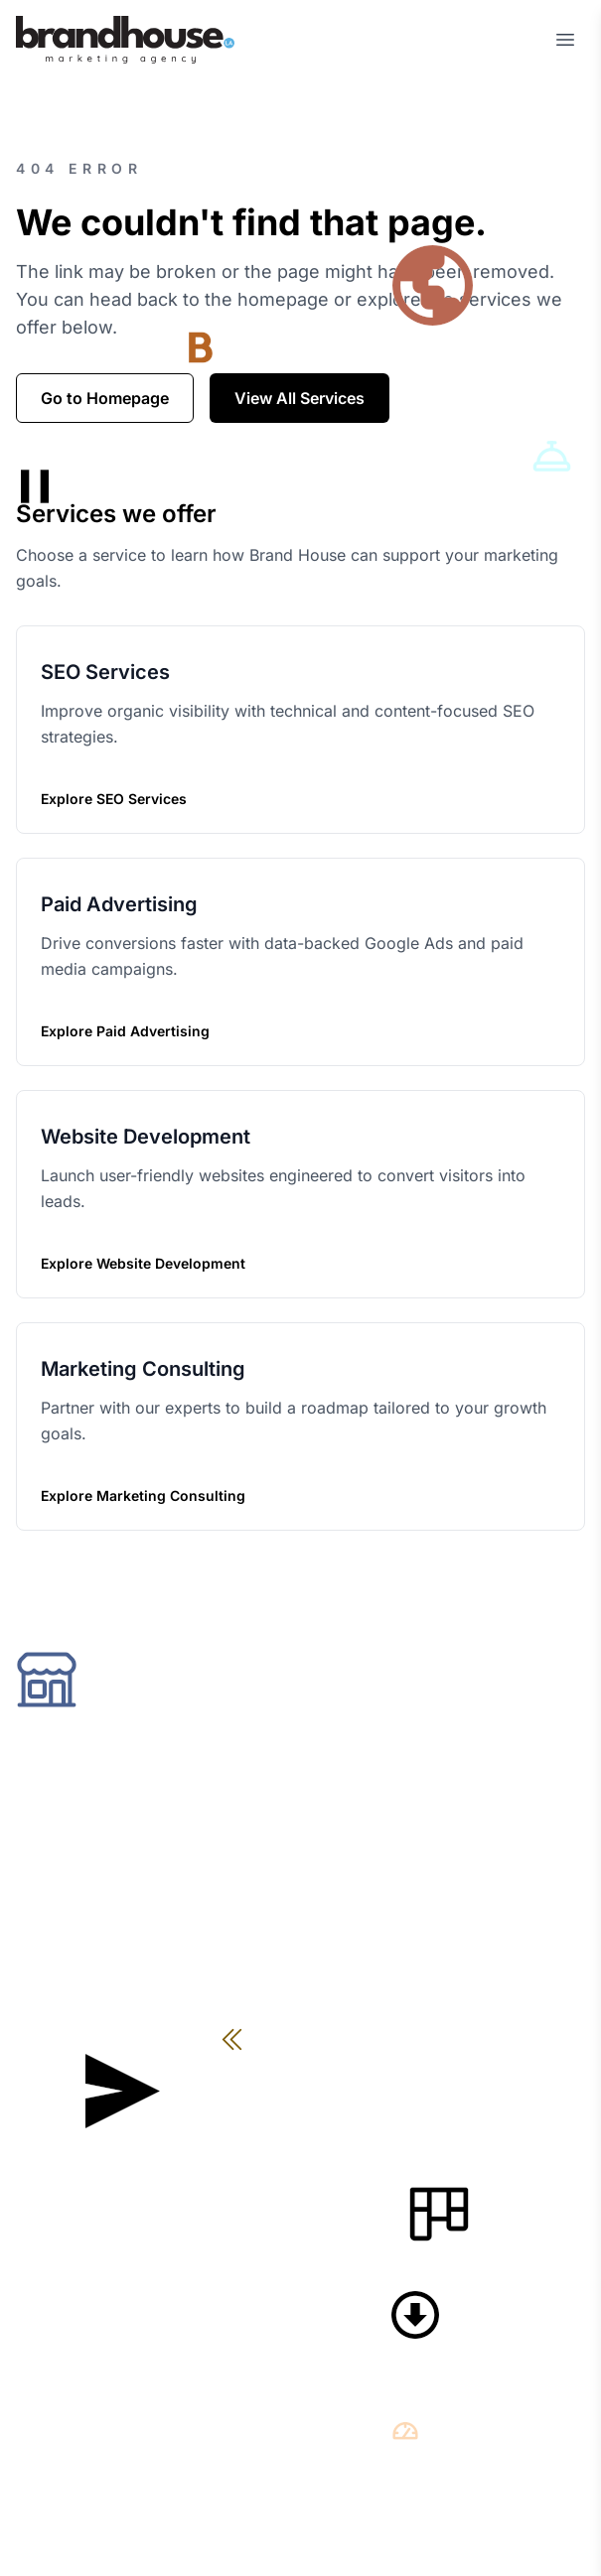 Image resolution: width=601 pixels, height=2576 pixels. What do you see at coordinates (231, 2039) in the screenshot?
I see `go back to the beginning` at bounding box center [231, 2039].